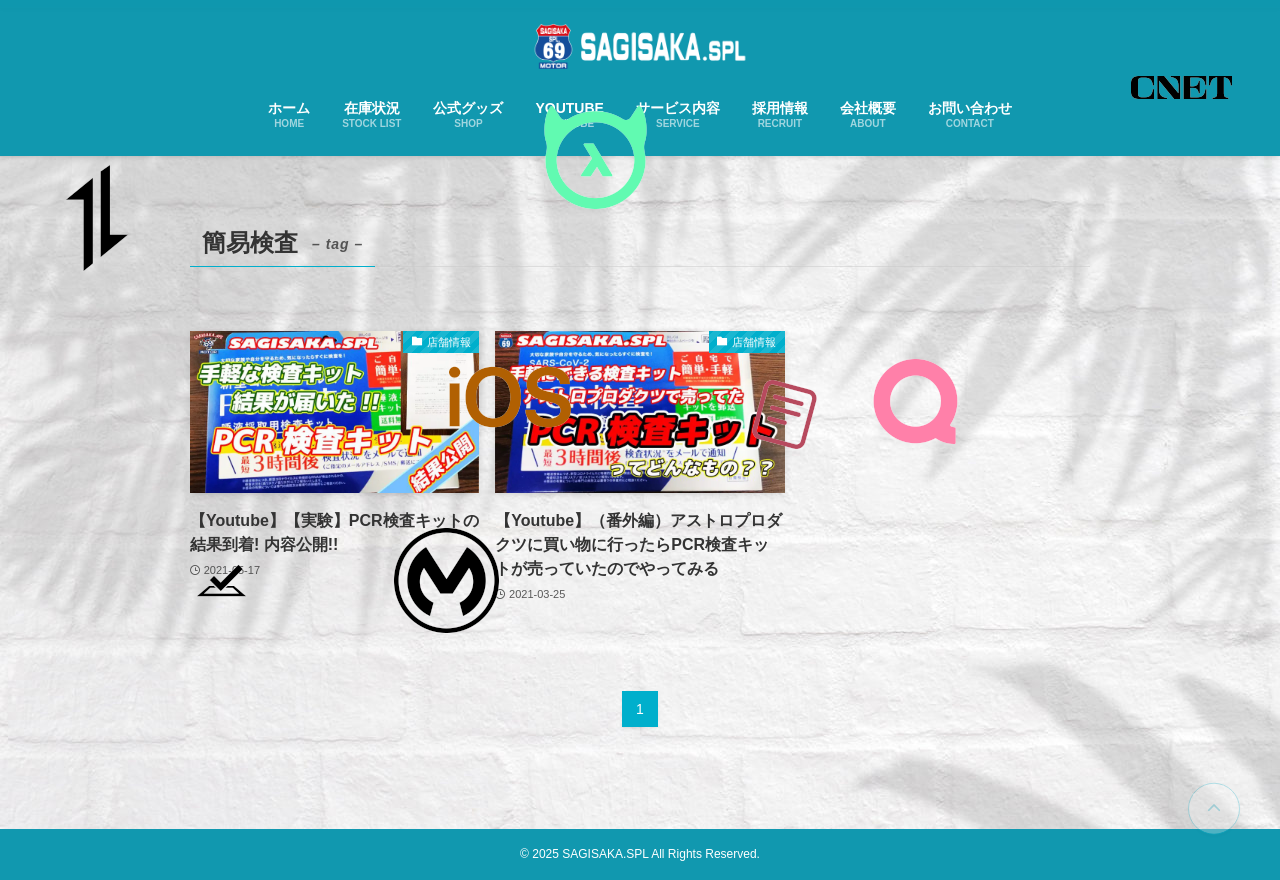 This screenshot has height=880, width=1280. What do you see at coordinates (784, 414) in the screenshot?
I see `visit read.cv profile or portfolio` at bounding box center [784, 414].